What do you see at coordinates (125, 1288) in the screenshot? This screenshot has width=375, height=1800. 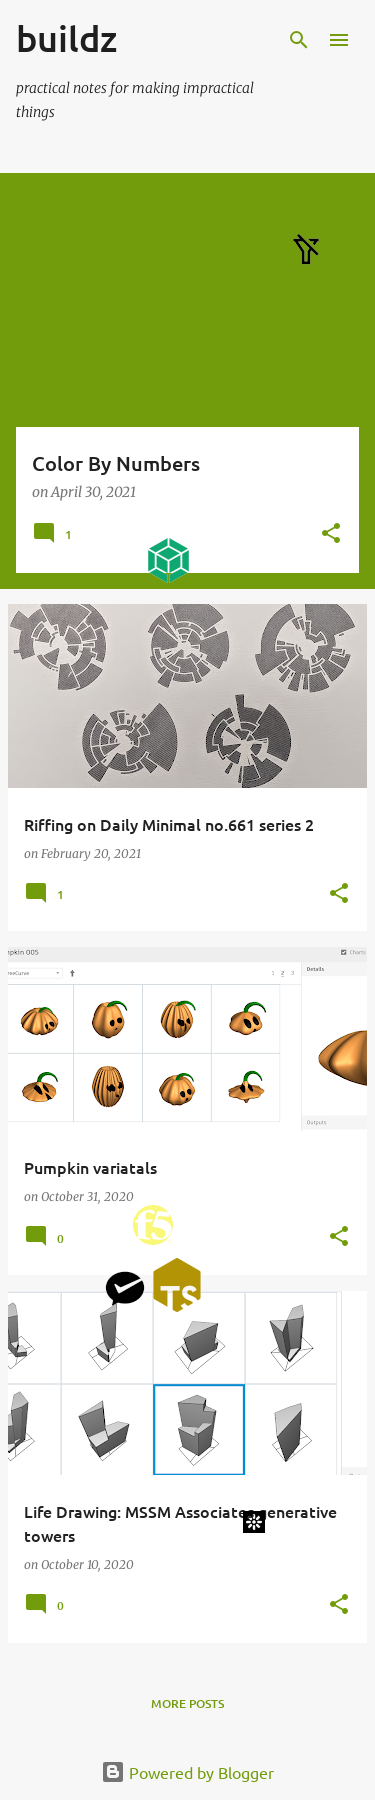 I see `pay with wechat pay` at bounding box center [125, 1288].